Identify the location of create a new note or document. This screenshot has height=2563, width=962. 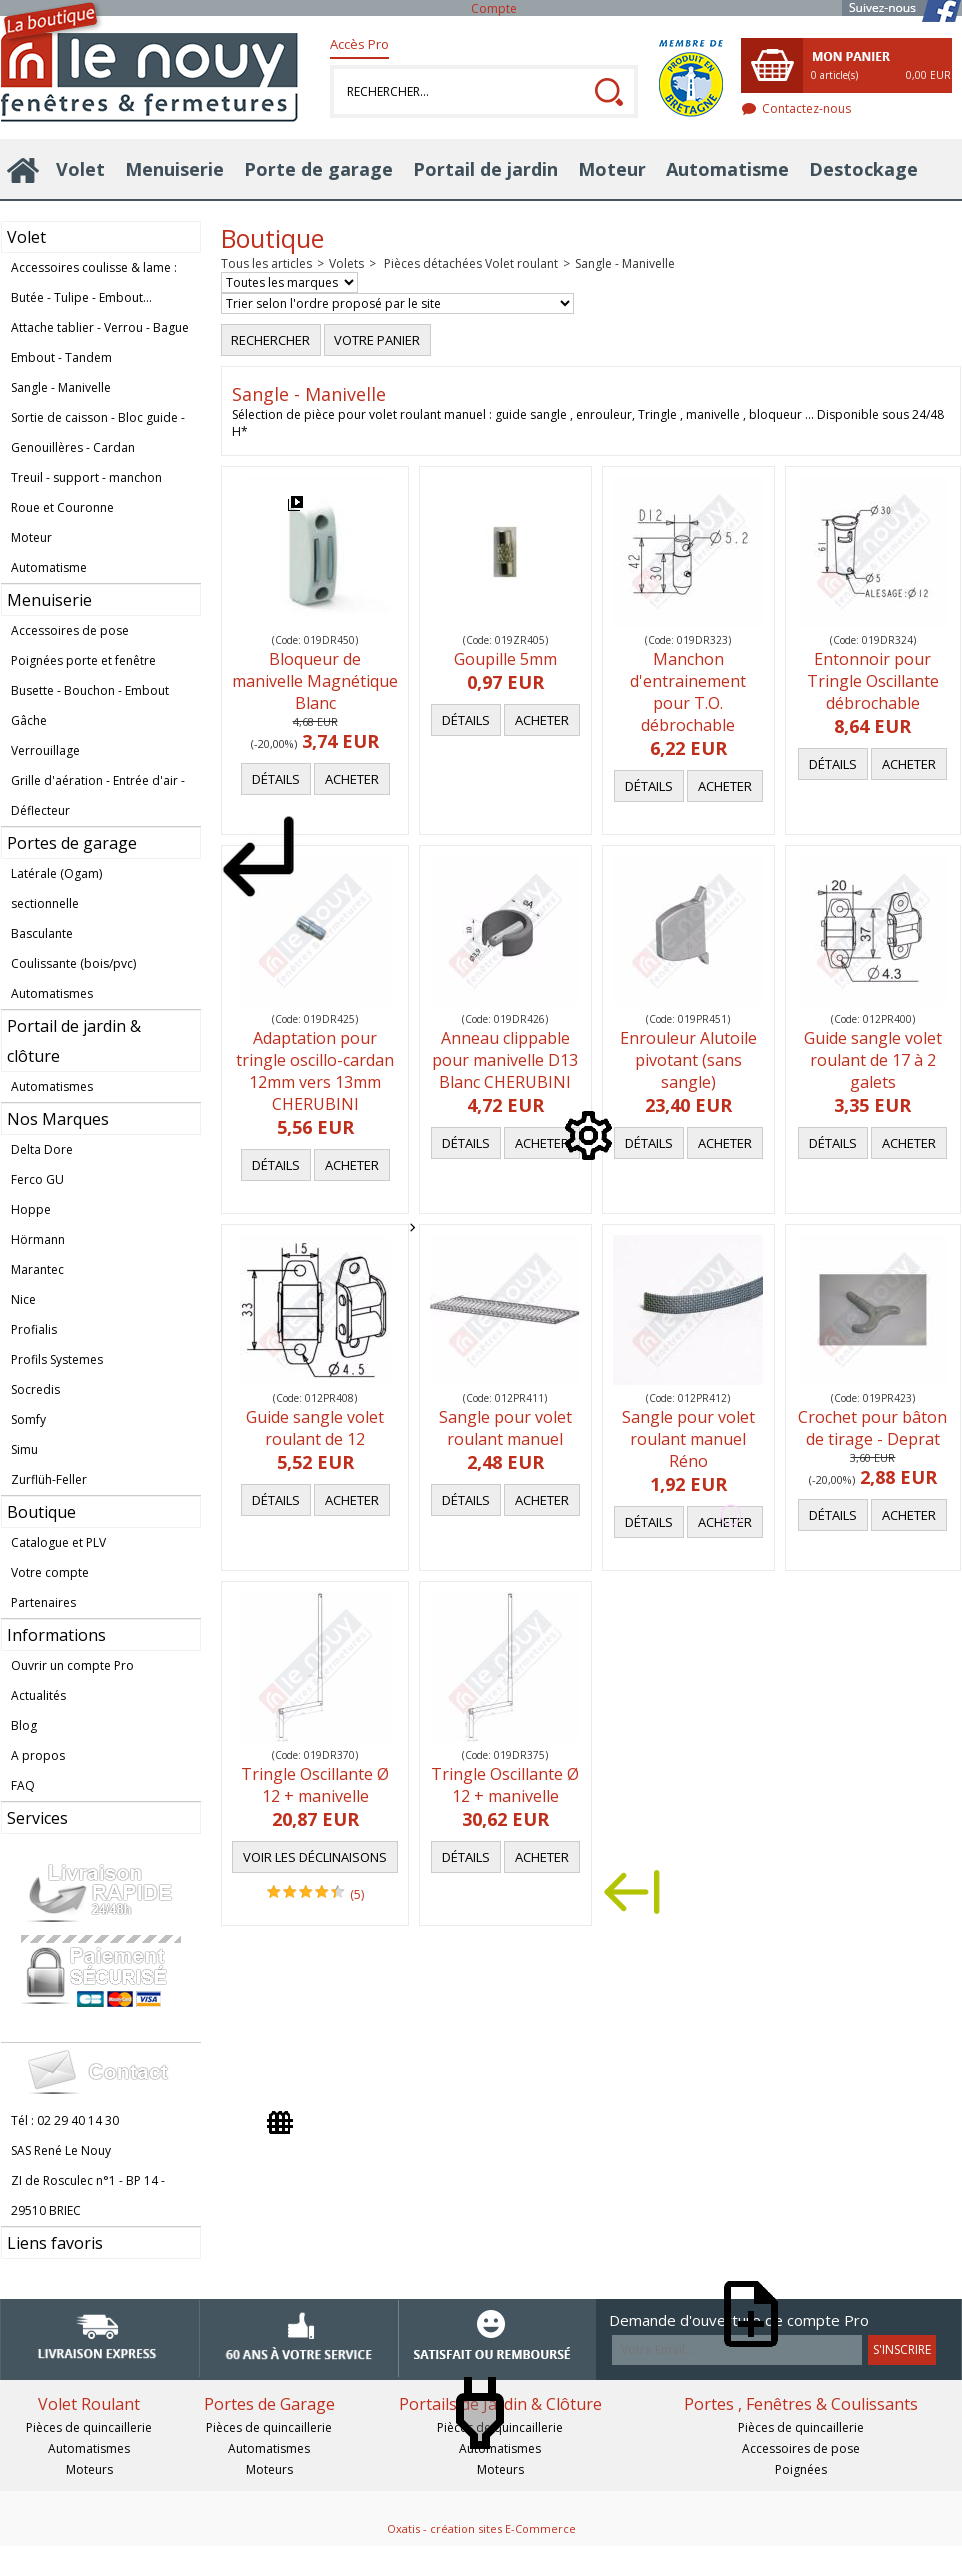
(751, 2314).